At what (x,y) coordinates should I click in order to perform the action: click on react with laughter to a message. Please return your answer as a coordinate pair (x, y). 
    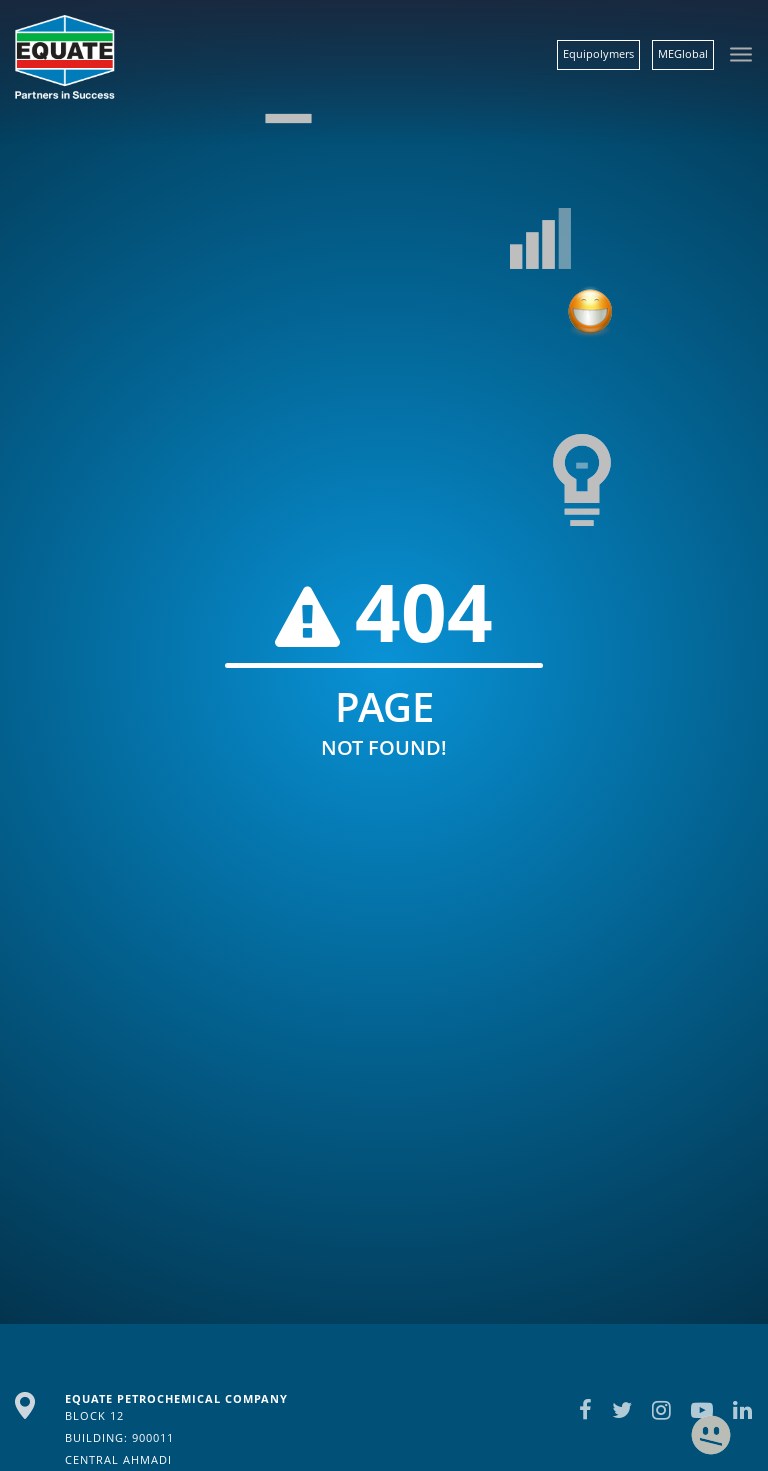
    Looking at the image, I should click on (590, 313).